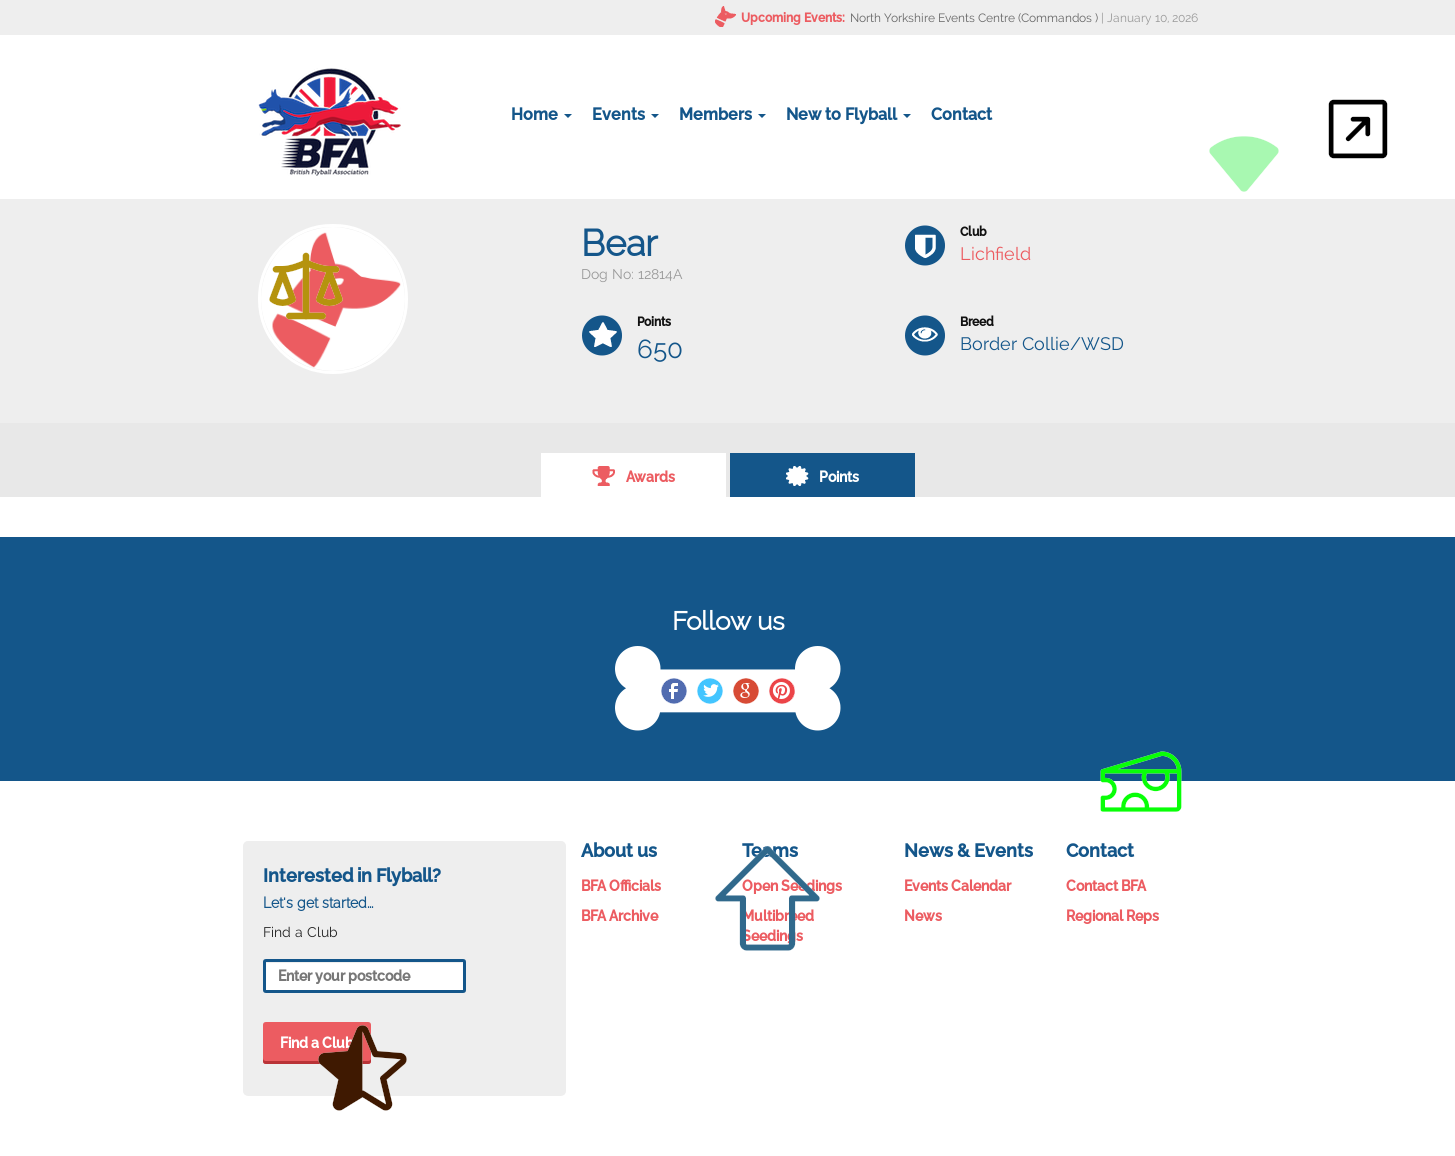 The width and height of the screenshot is (1455, 1156). What do you see at coordinates (306, 286) in the screenshot?
I see `access legal or terms of service settings` at bounding box center [306, 286].